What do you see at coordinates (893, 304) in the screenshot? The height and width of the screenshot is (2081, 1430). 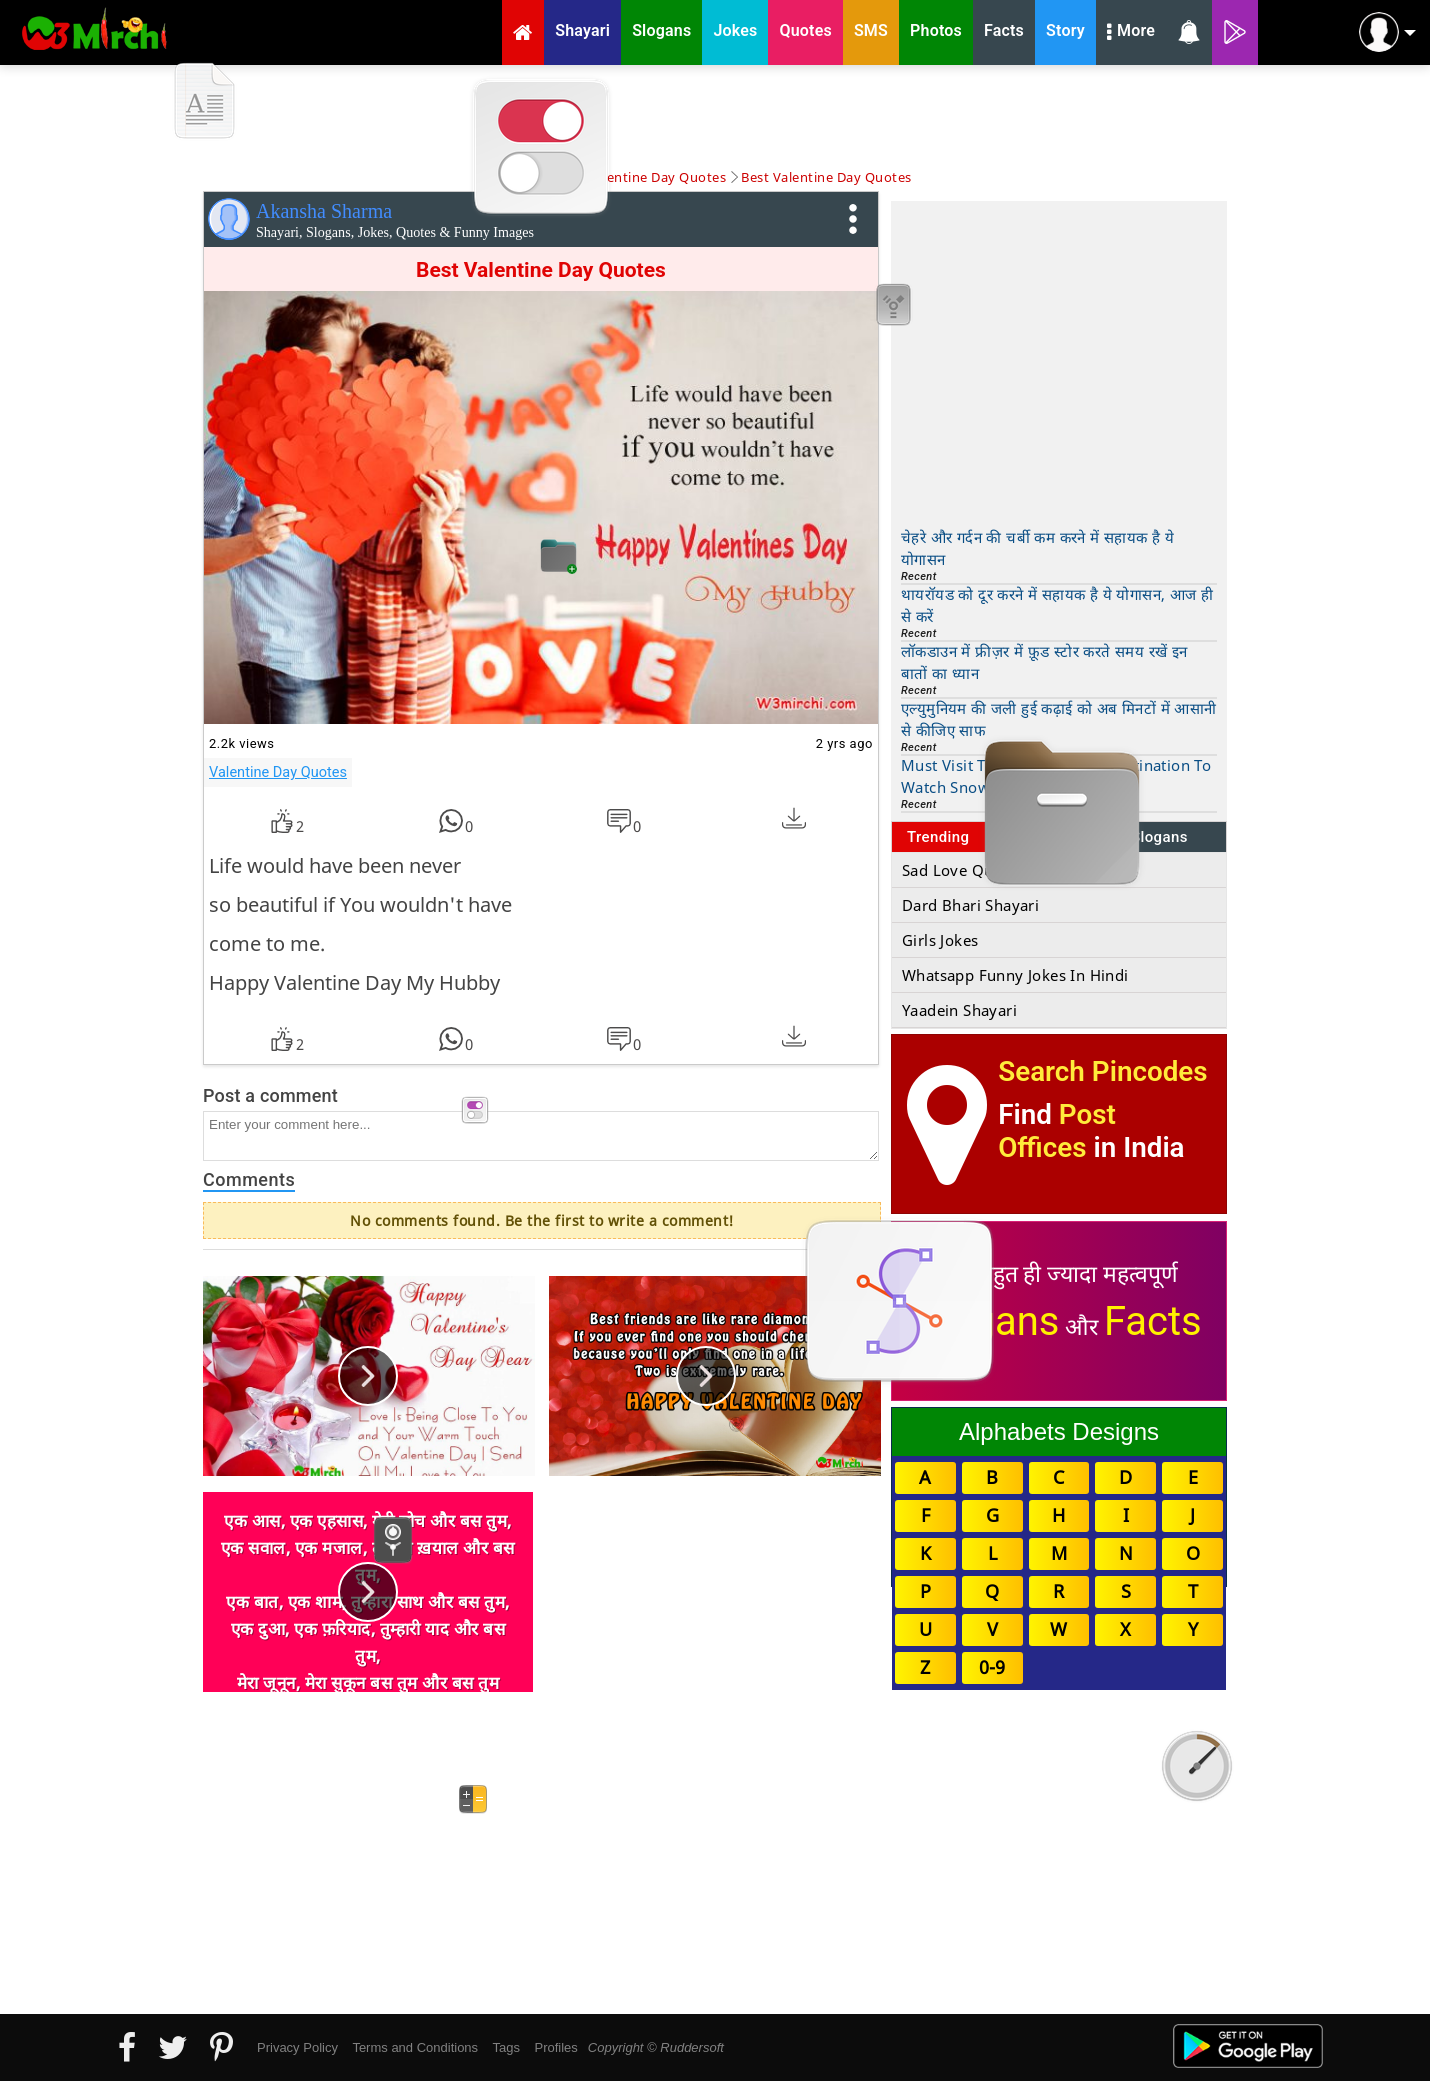 I see `access firewire external hard drive` at bounding box center [893, 304].